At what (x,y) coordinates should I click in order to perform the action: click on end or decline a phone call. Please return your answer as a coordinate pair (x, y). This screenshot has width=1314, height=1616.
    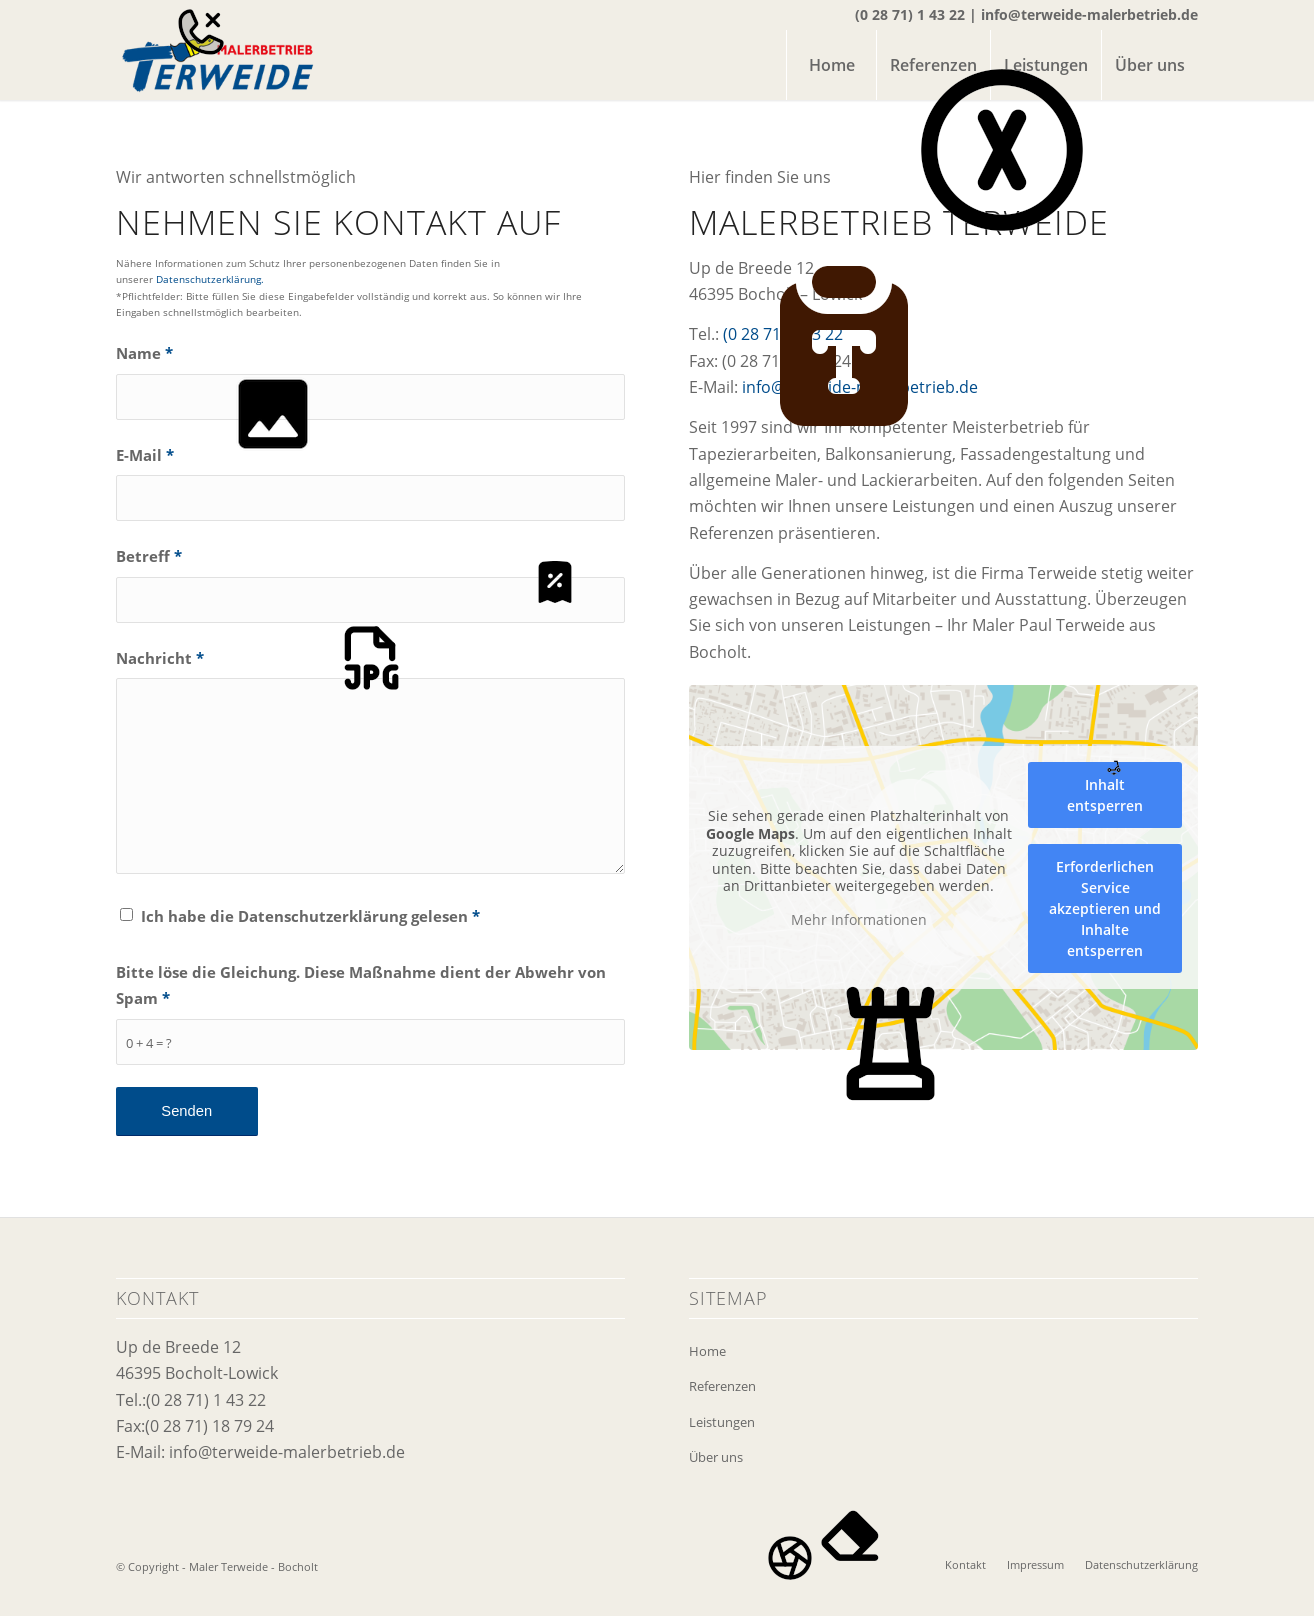
    Looking at the image, I should click on (202, 31).